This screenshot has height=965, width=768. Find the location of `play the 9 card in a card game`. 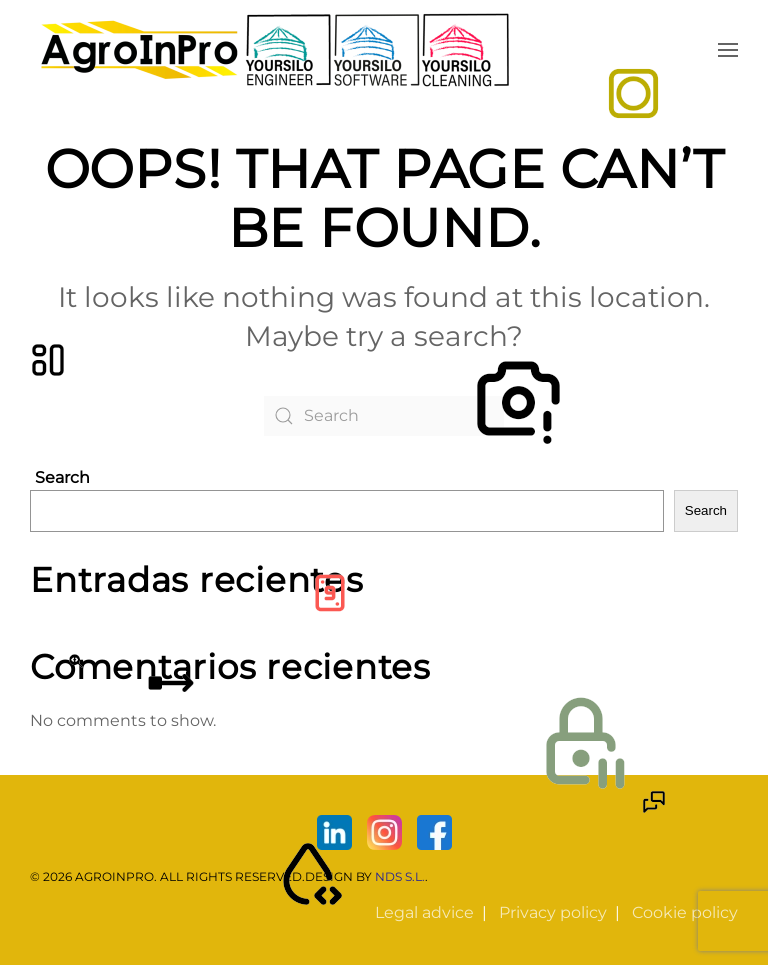

play the 9 card in a card game is located at coordinates (330, 593).